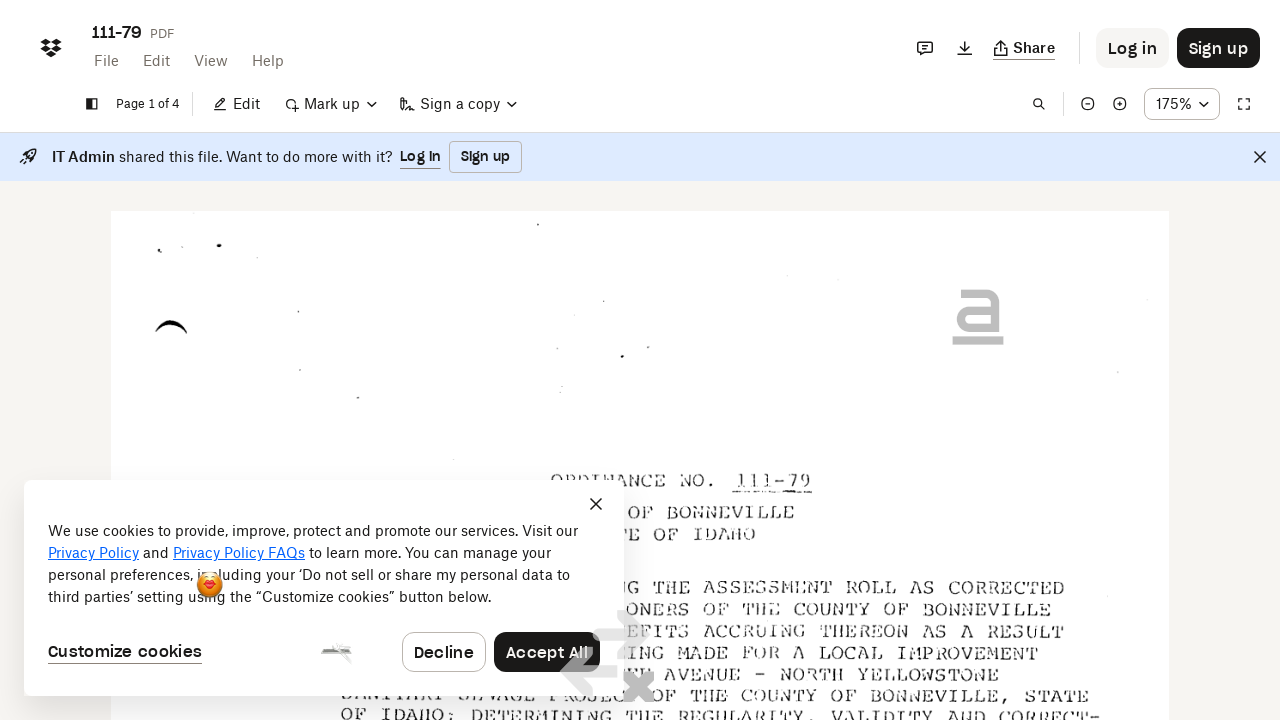 The image size is (1280, 720). Describe the element at coordinates (210, 585) in the screenshot. I see `send a kiss emoji in chat` at that location.